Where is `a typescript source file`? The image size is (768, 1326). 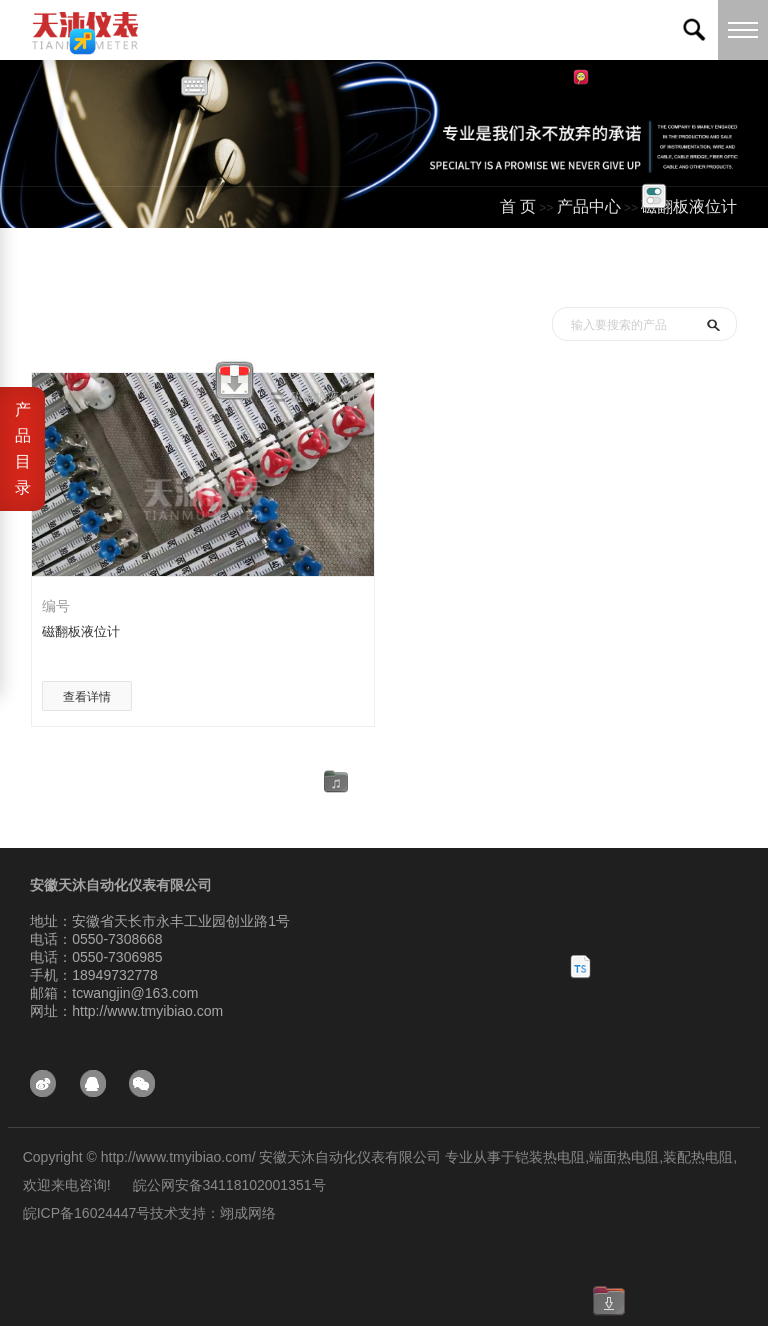 a typescript source file is located at coordinates (580, 966).